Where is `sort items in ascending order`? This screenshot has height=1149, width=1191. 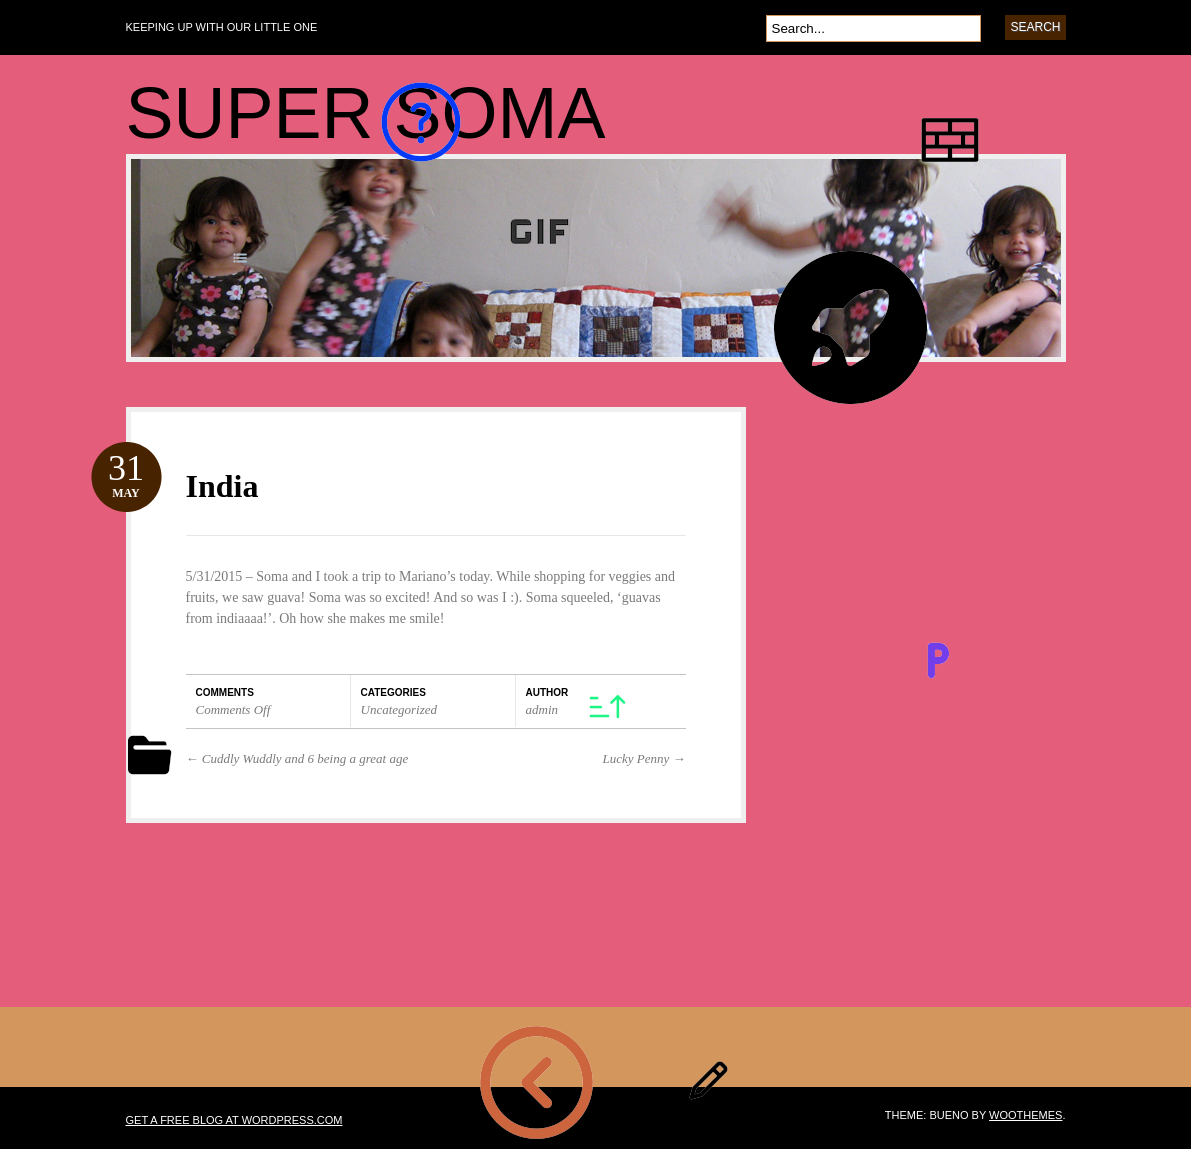 sort items in ascending order is located at coordinates (607, 707).